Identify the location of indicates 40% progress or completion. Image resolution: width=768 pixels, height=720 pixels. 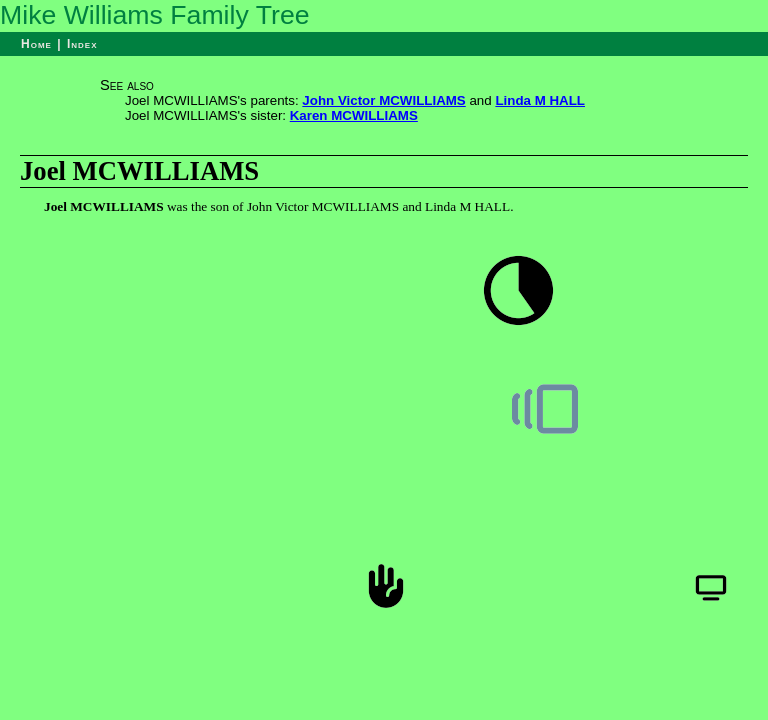
(518, 290).